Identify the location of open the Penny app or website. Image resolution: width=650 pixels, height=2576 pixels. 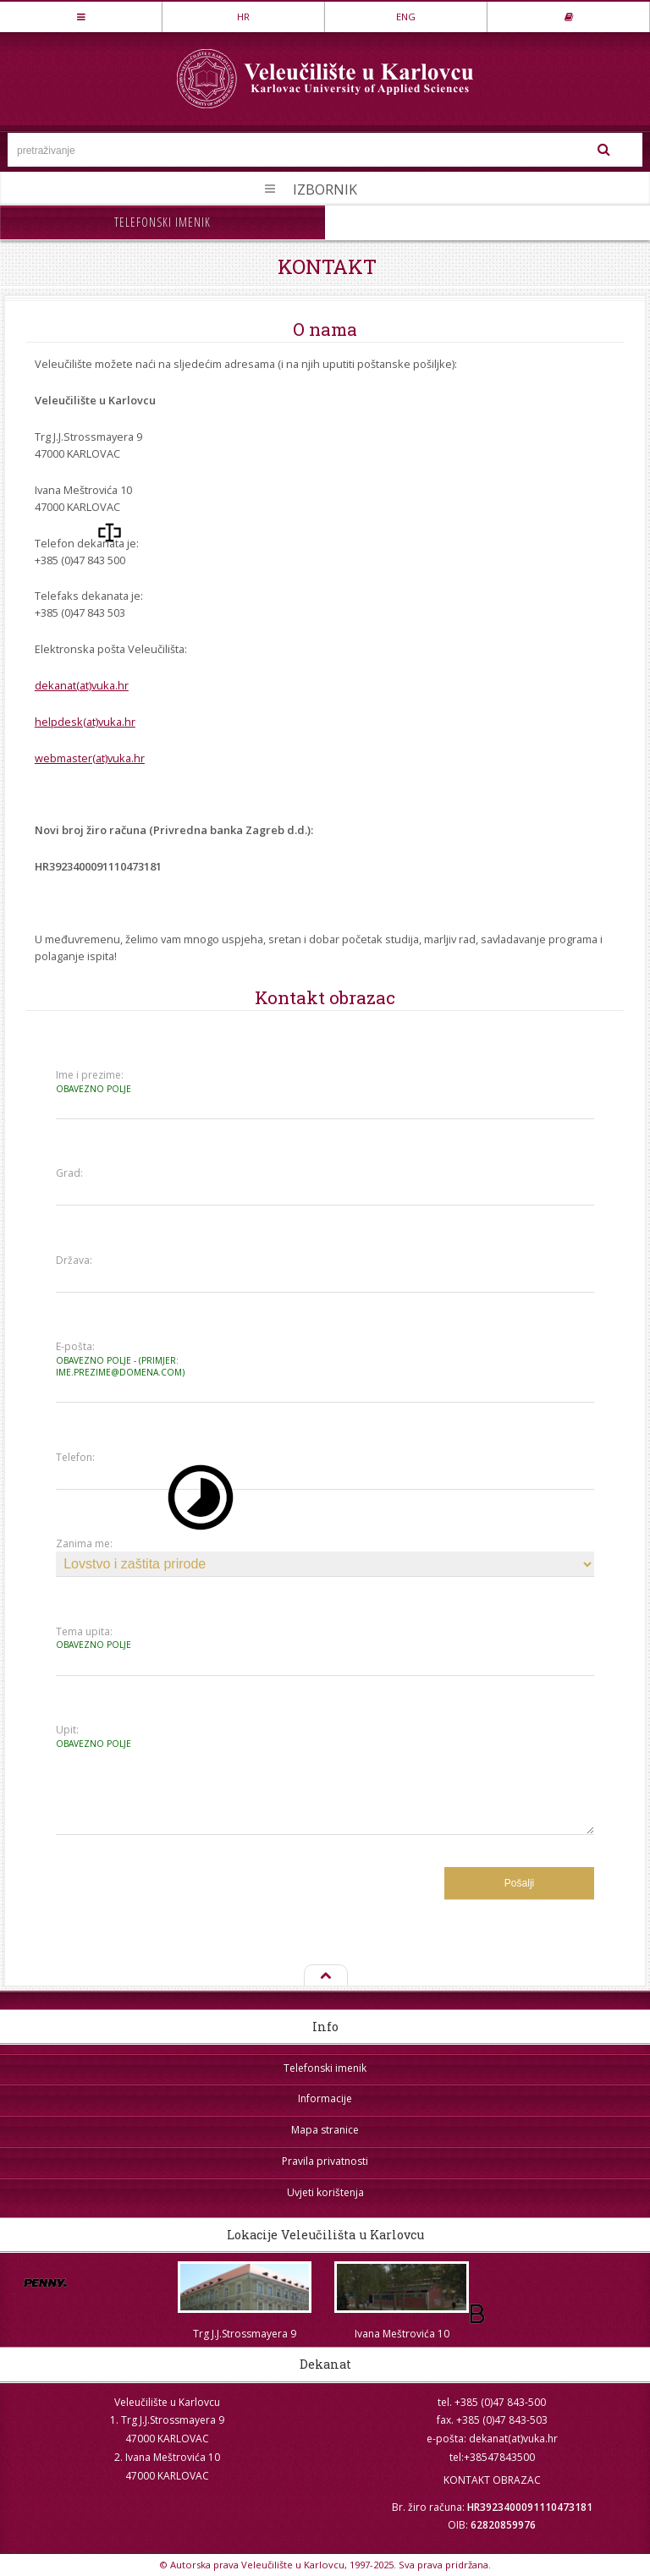
(45, 2282).